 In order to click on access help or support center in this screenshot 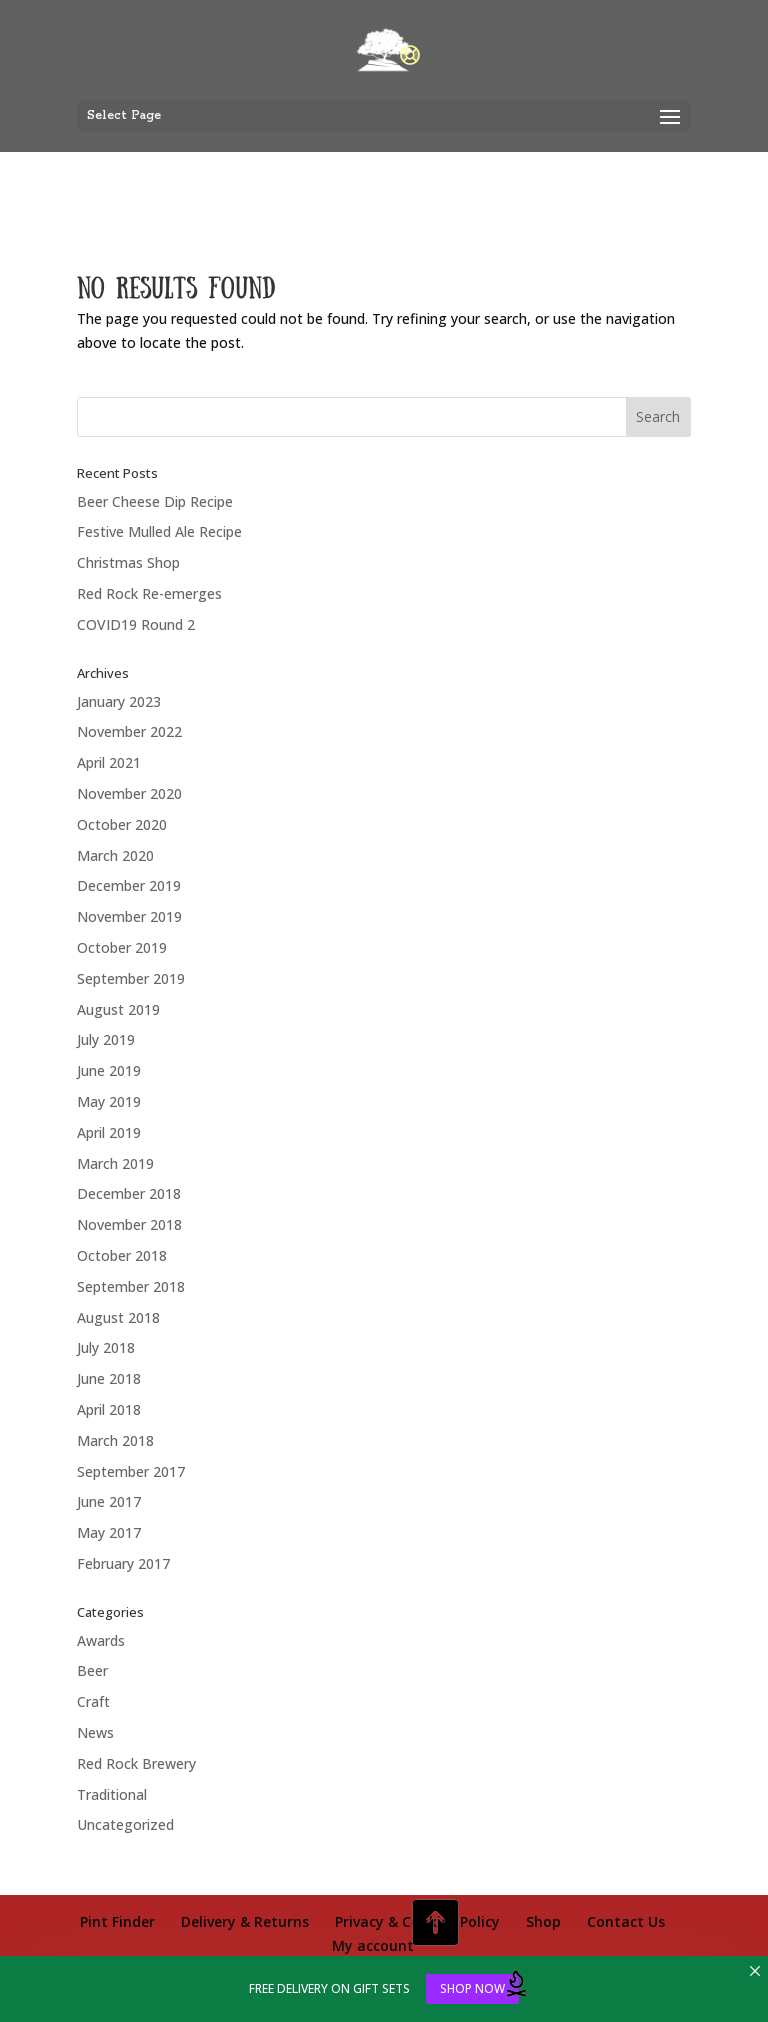, I will do `click(410, 55)`.